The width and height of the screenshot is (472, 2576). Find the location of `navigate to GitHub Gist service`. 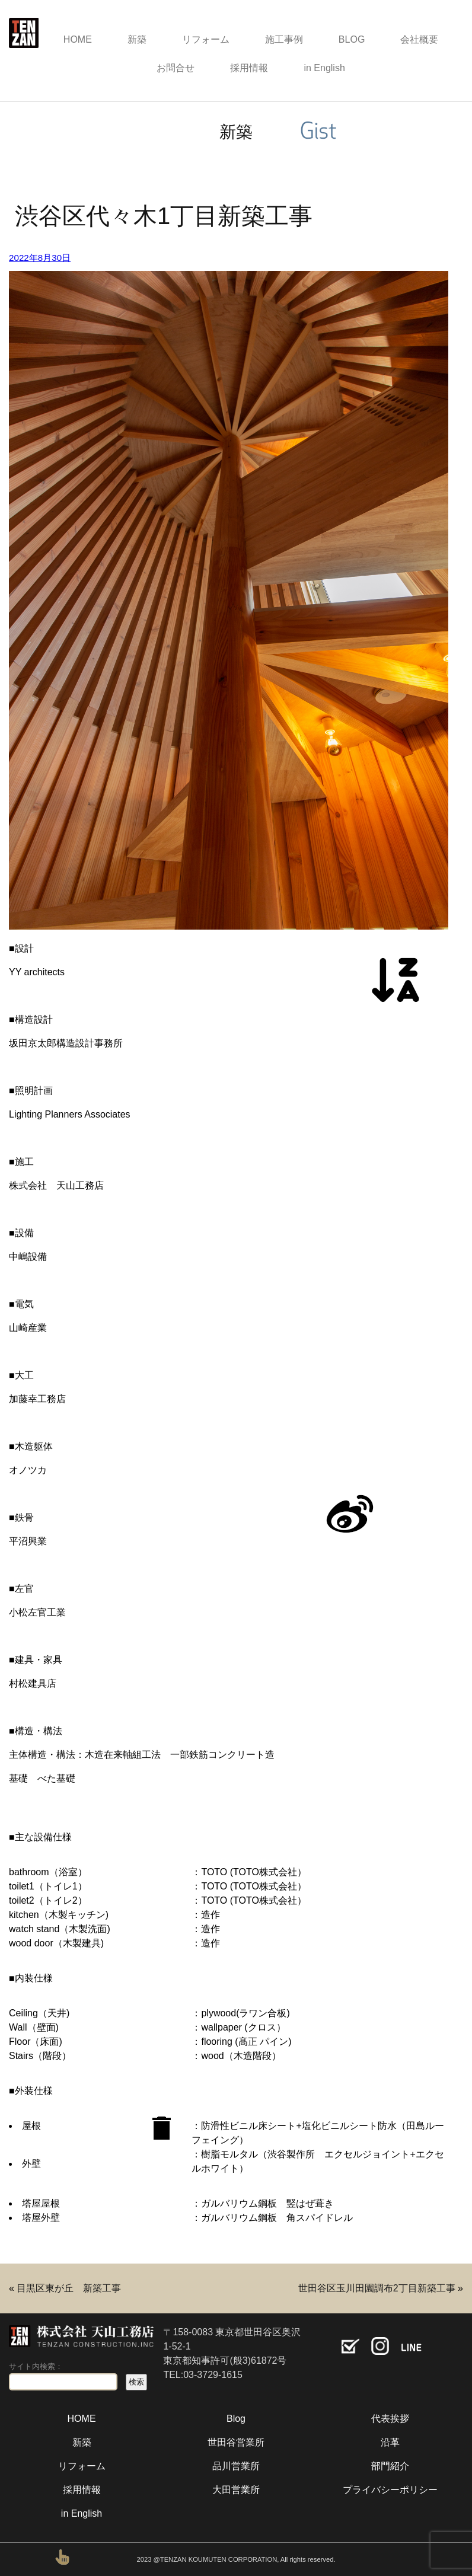

navigate to GitHub Gist service is located at coordinates (319, 130).